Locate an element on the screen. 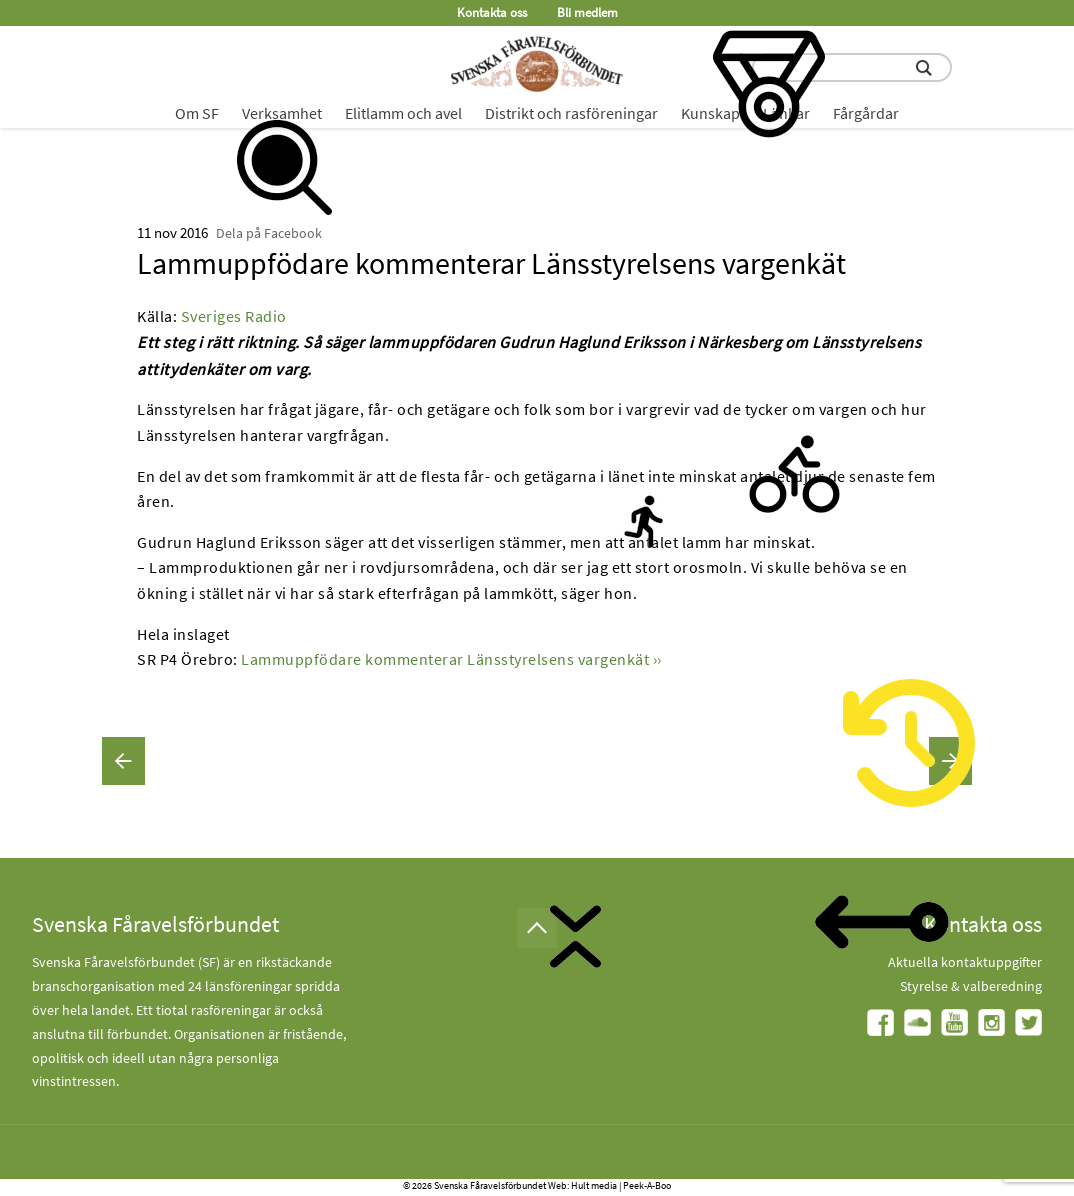 This screenshot has width=1074, height=1196. collapse an expanded section or panel is located at coordinates (575, 936).